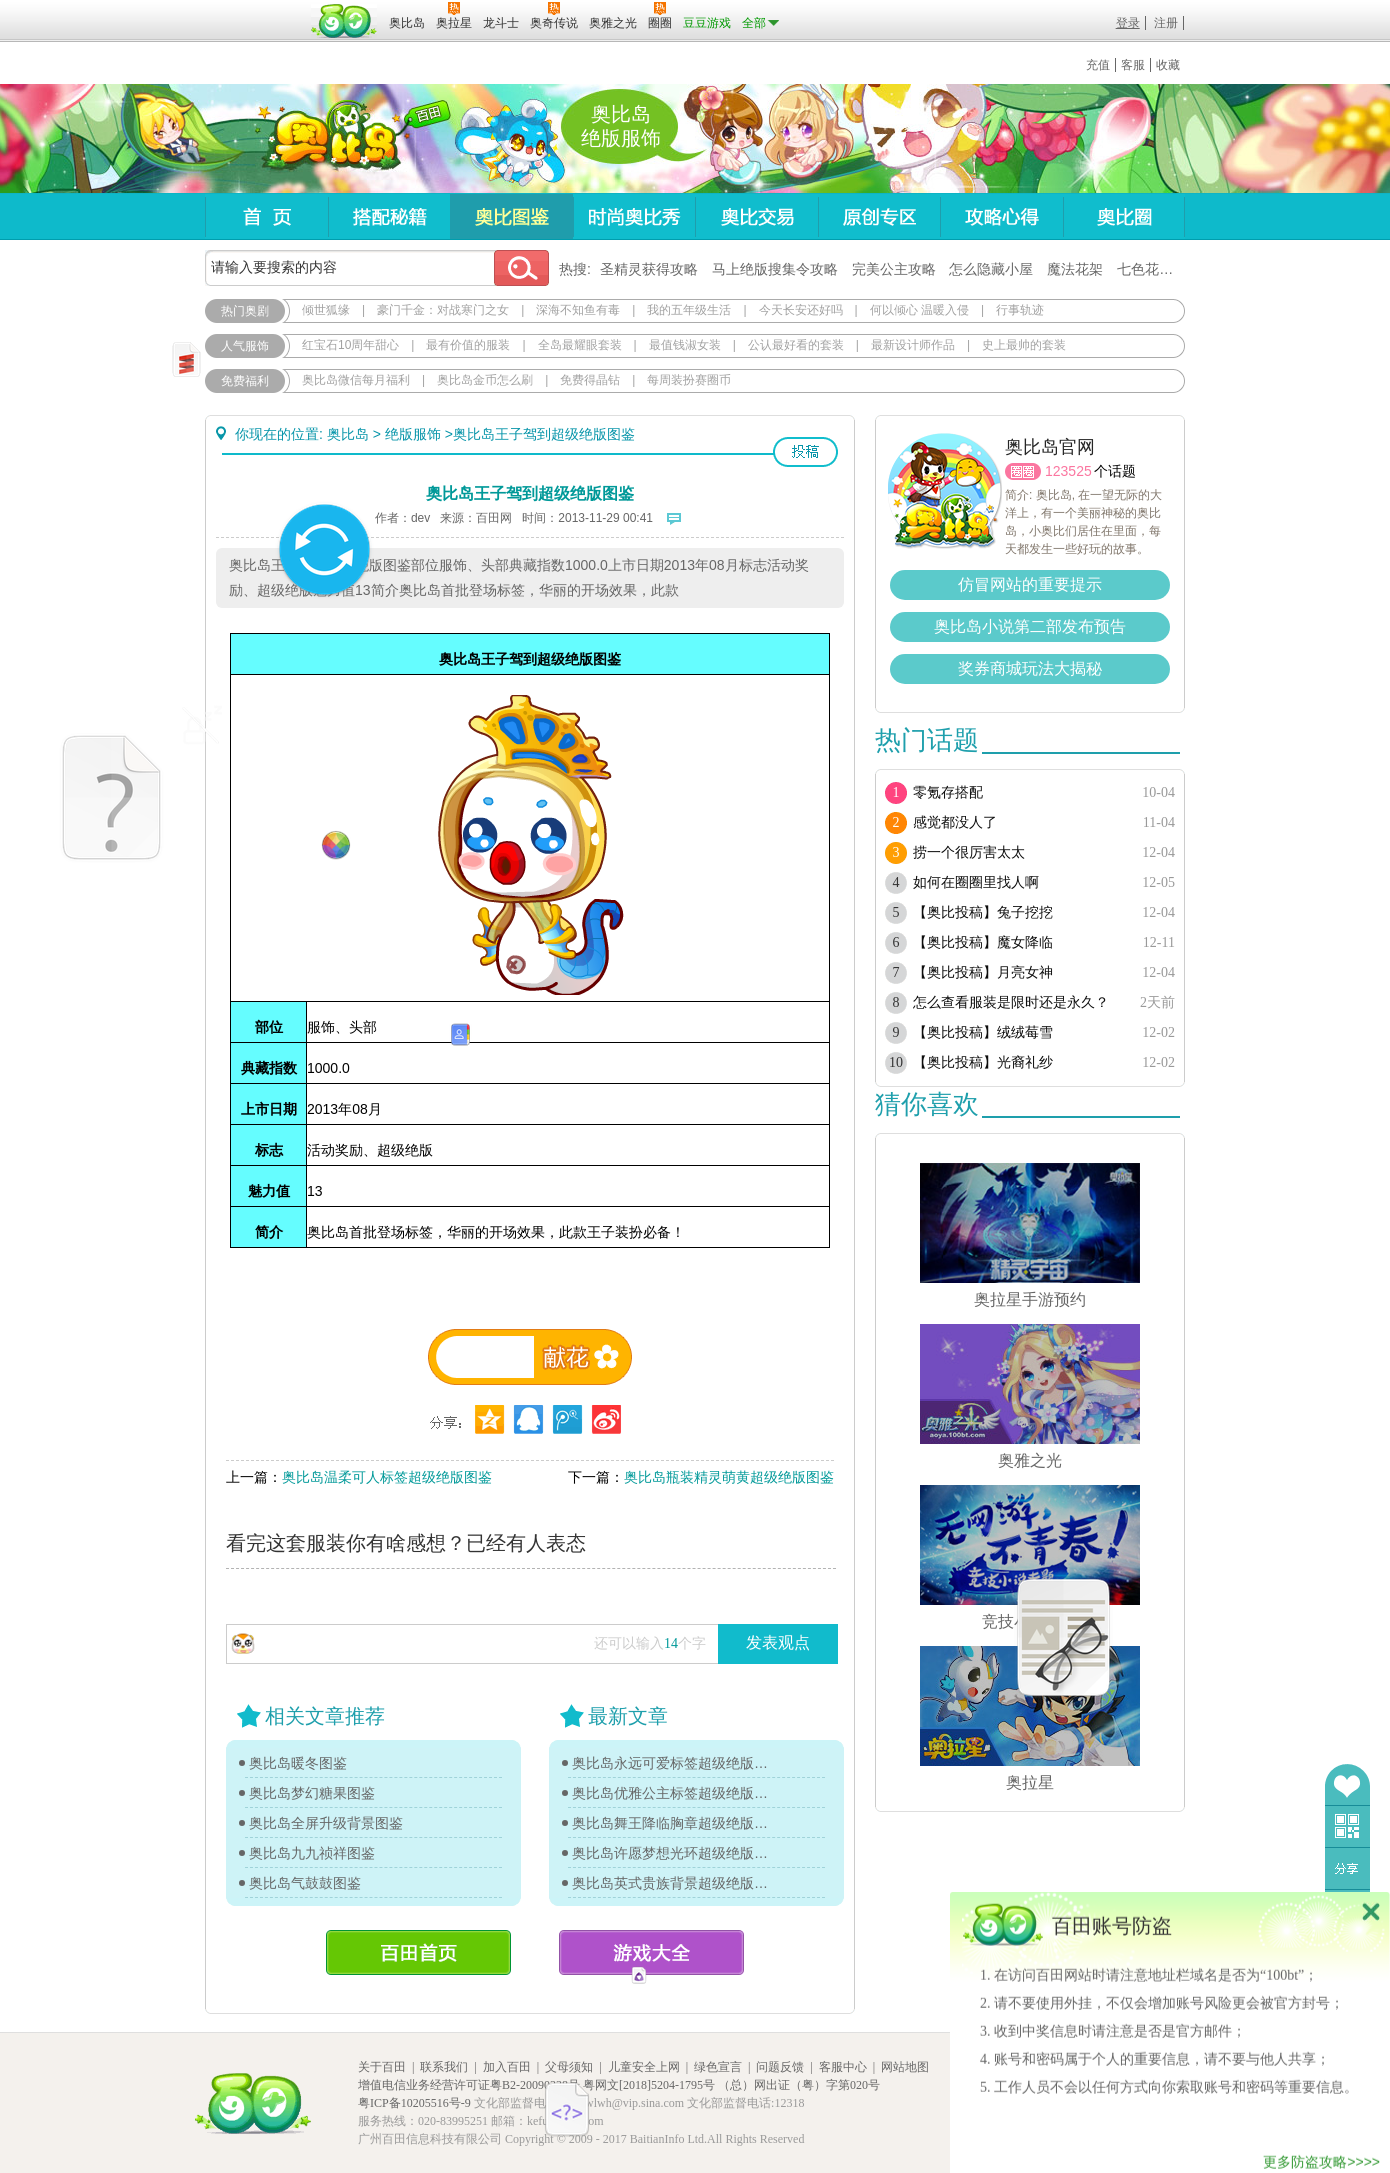 Image resolution: width=1390 pixels, height=2173 pixels. What do you see at coordinates (186, 359) in the screenshot?
I see `a scala programming language source file` at bounding box center [186, 359].